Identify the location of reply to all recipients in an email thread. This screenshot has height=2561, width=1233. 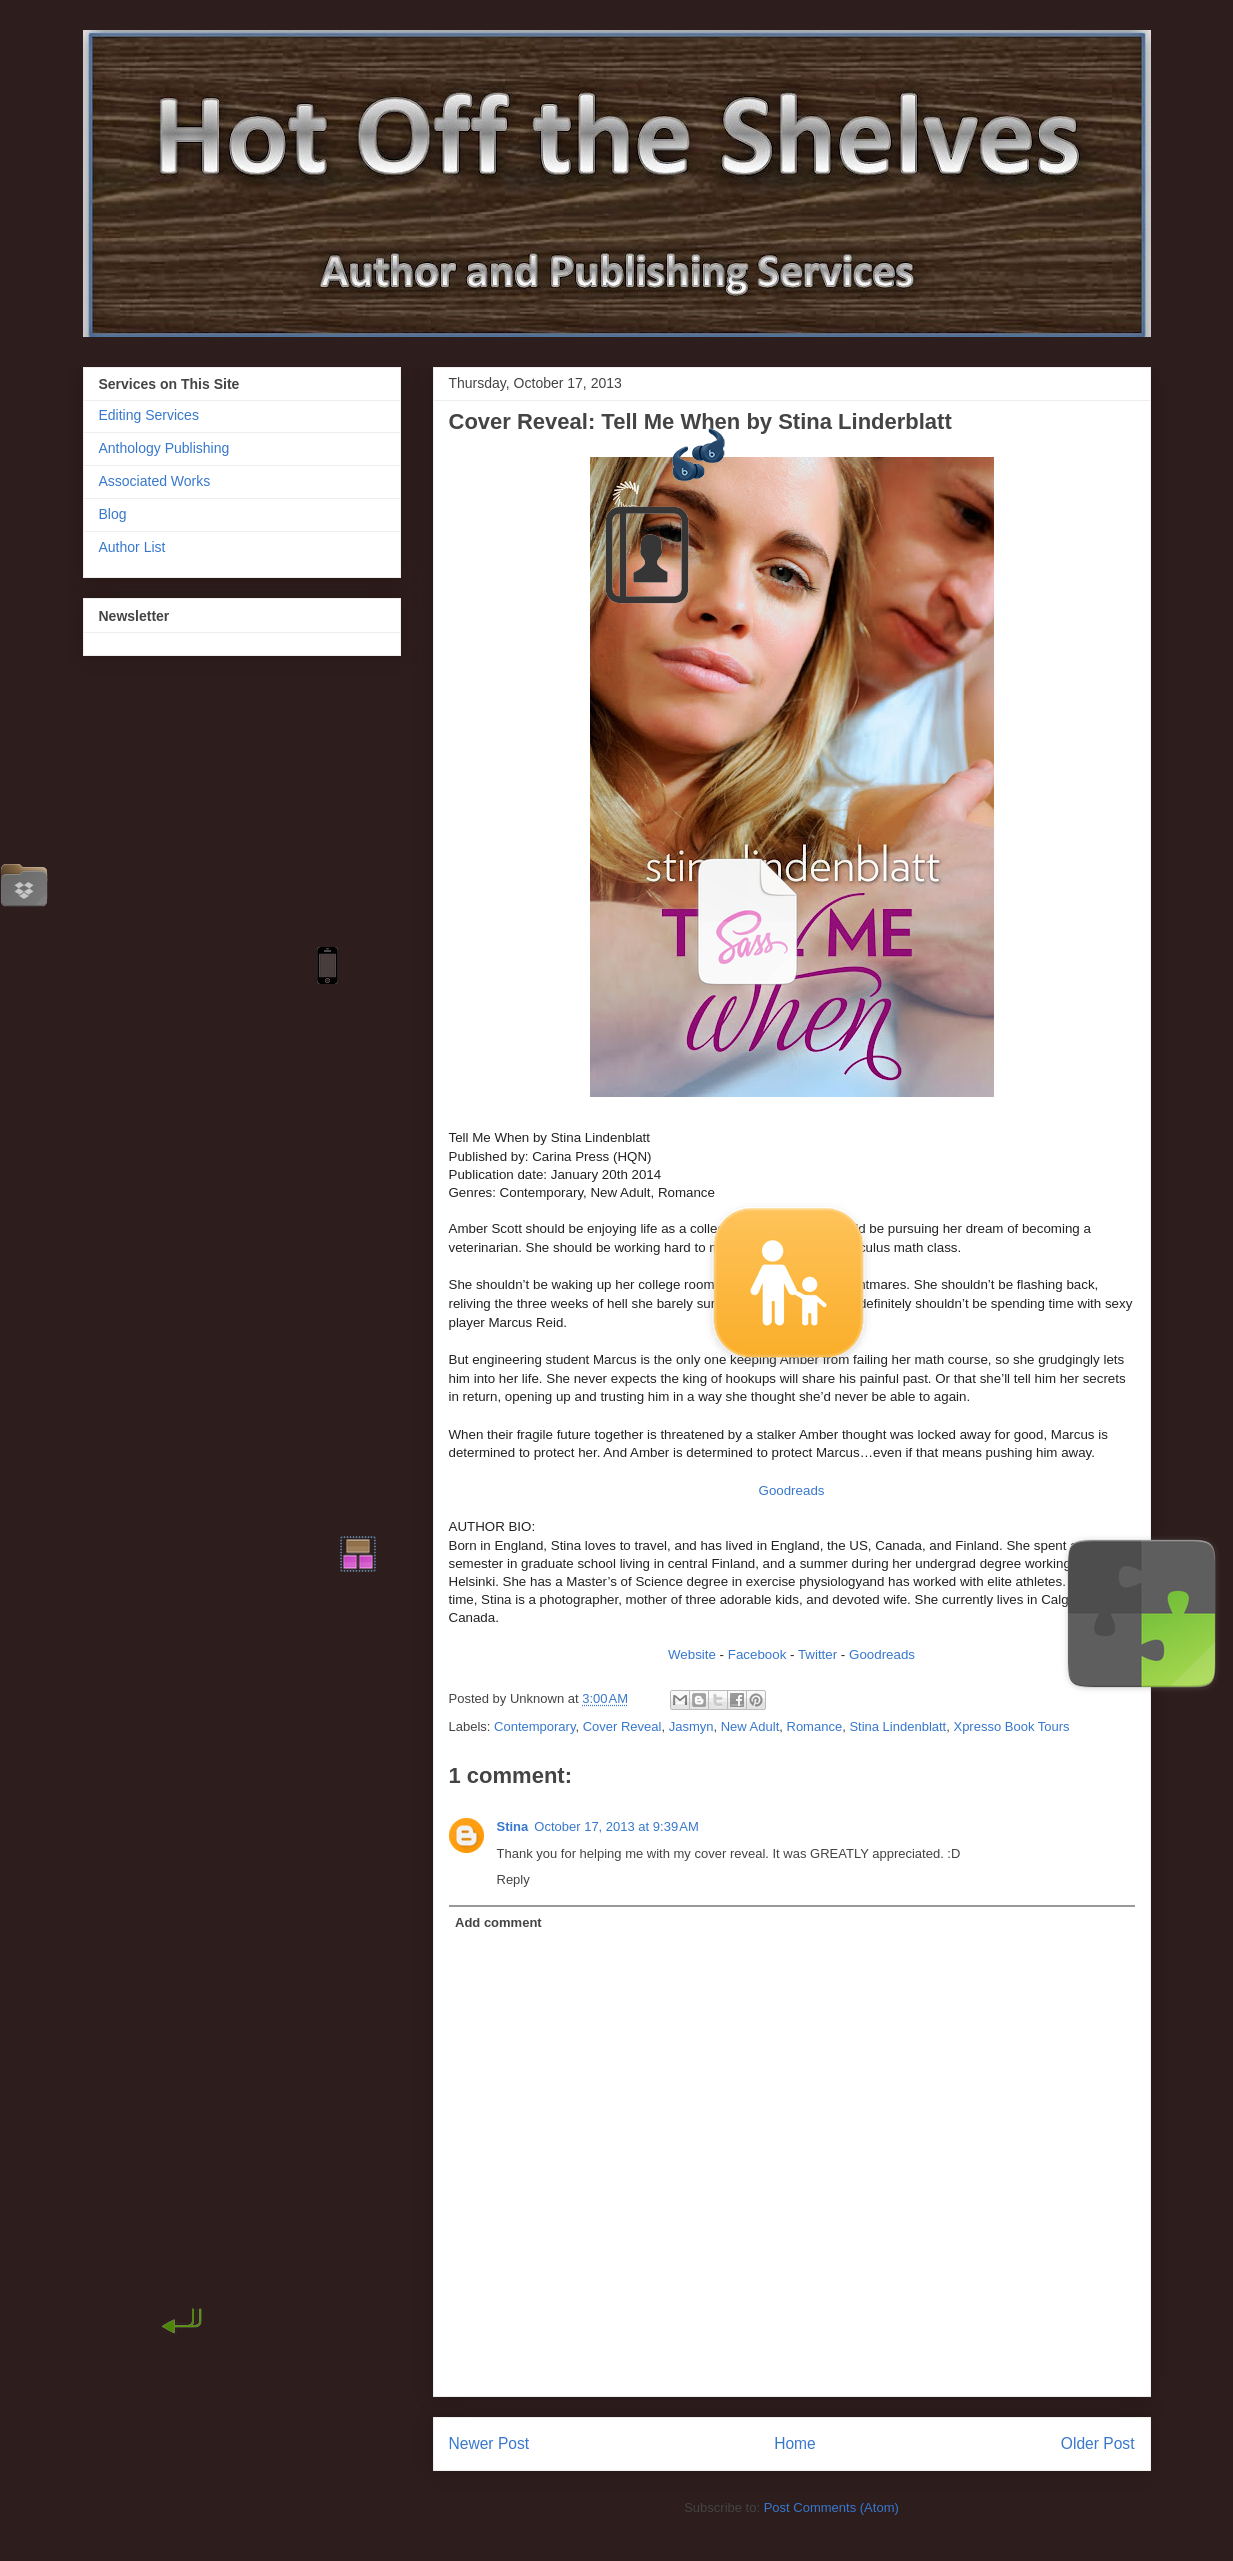
(181, 2318).